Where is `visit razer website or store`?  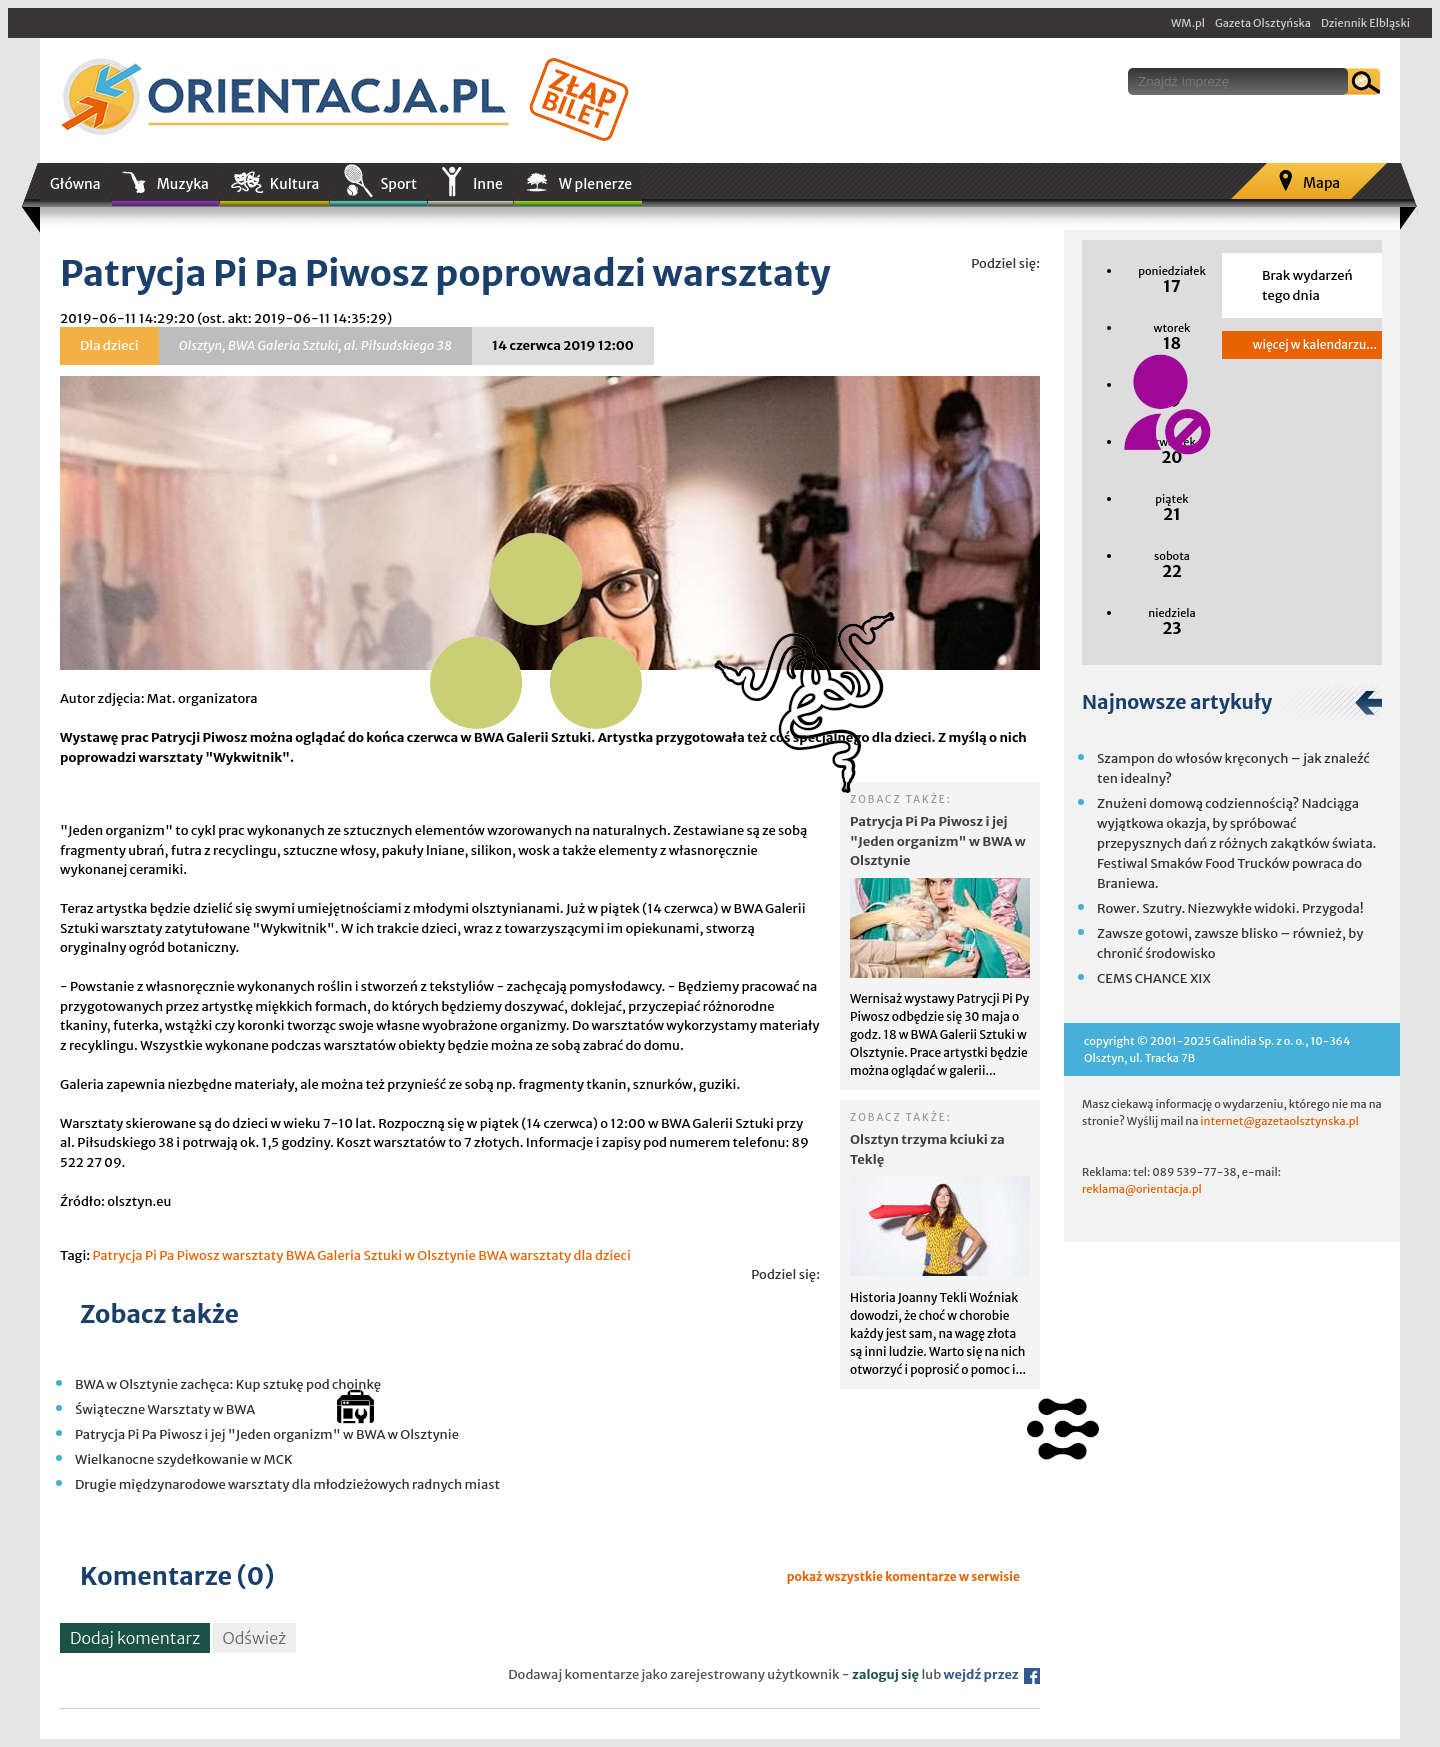
visit razer website or store is located at coordinates (804, 702).